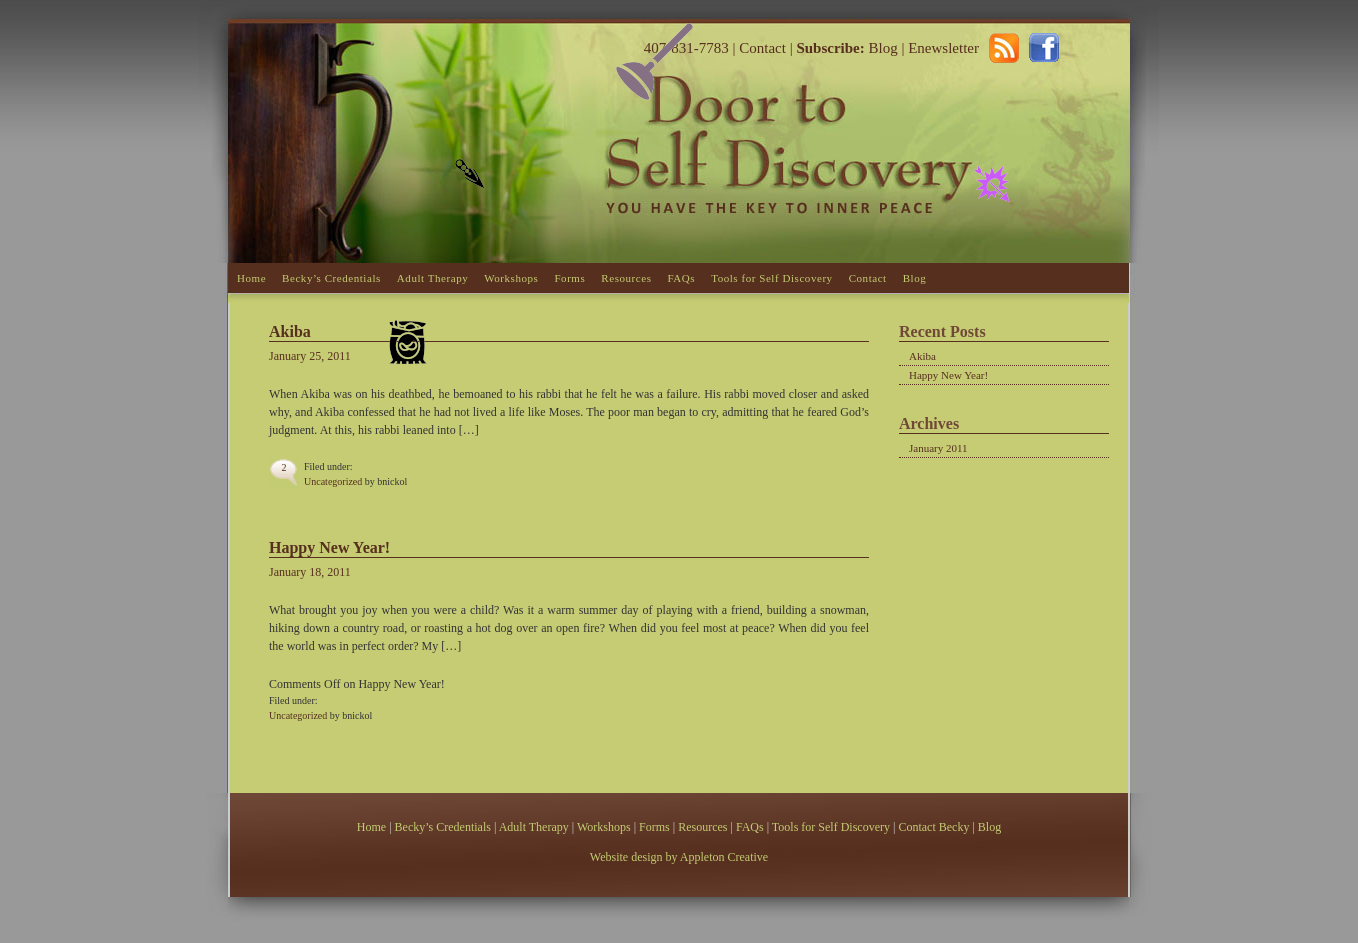 The image size is (1358, 943). Describe the element at coordinates (408, 342) in the screenshot. I see `snack or food item in a game inventory` at that location.